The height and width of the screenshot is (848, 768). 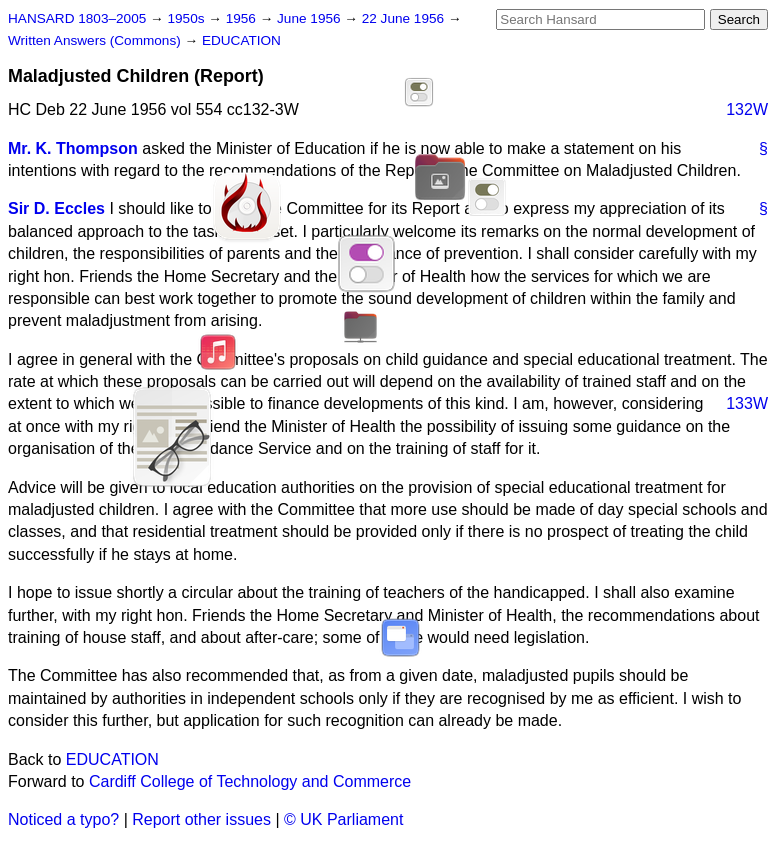 What do you see at coordinates (440, 177) in the screenshot?
I see `open your pictures folder` at bounding box center [440, 177].